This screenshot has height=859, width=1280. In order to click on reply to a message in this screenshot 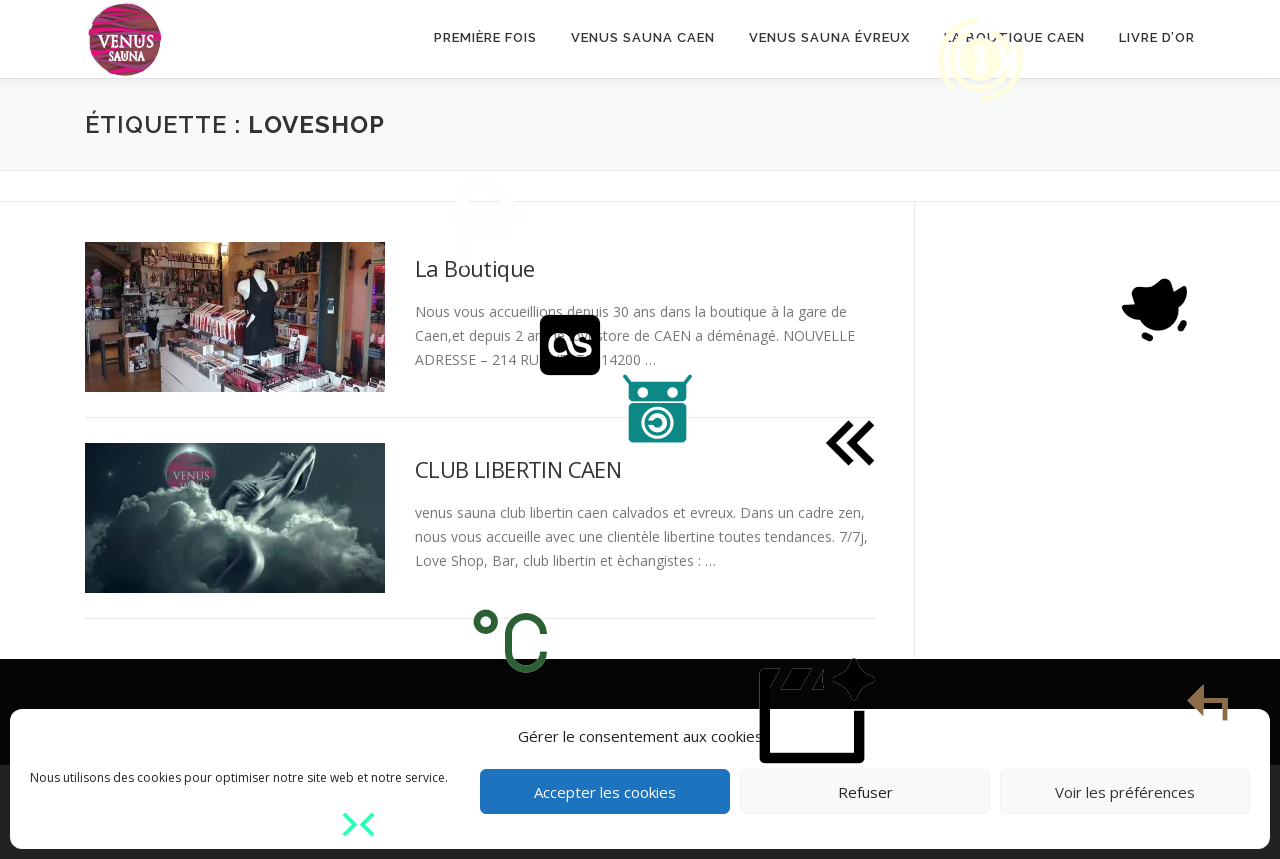, I will do `click(1210, 703)`.